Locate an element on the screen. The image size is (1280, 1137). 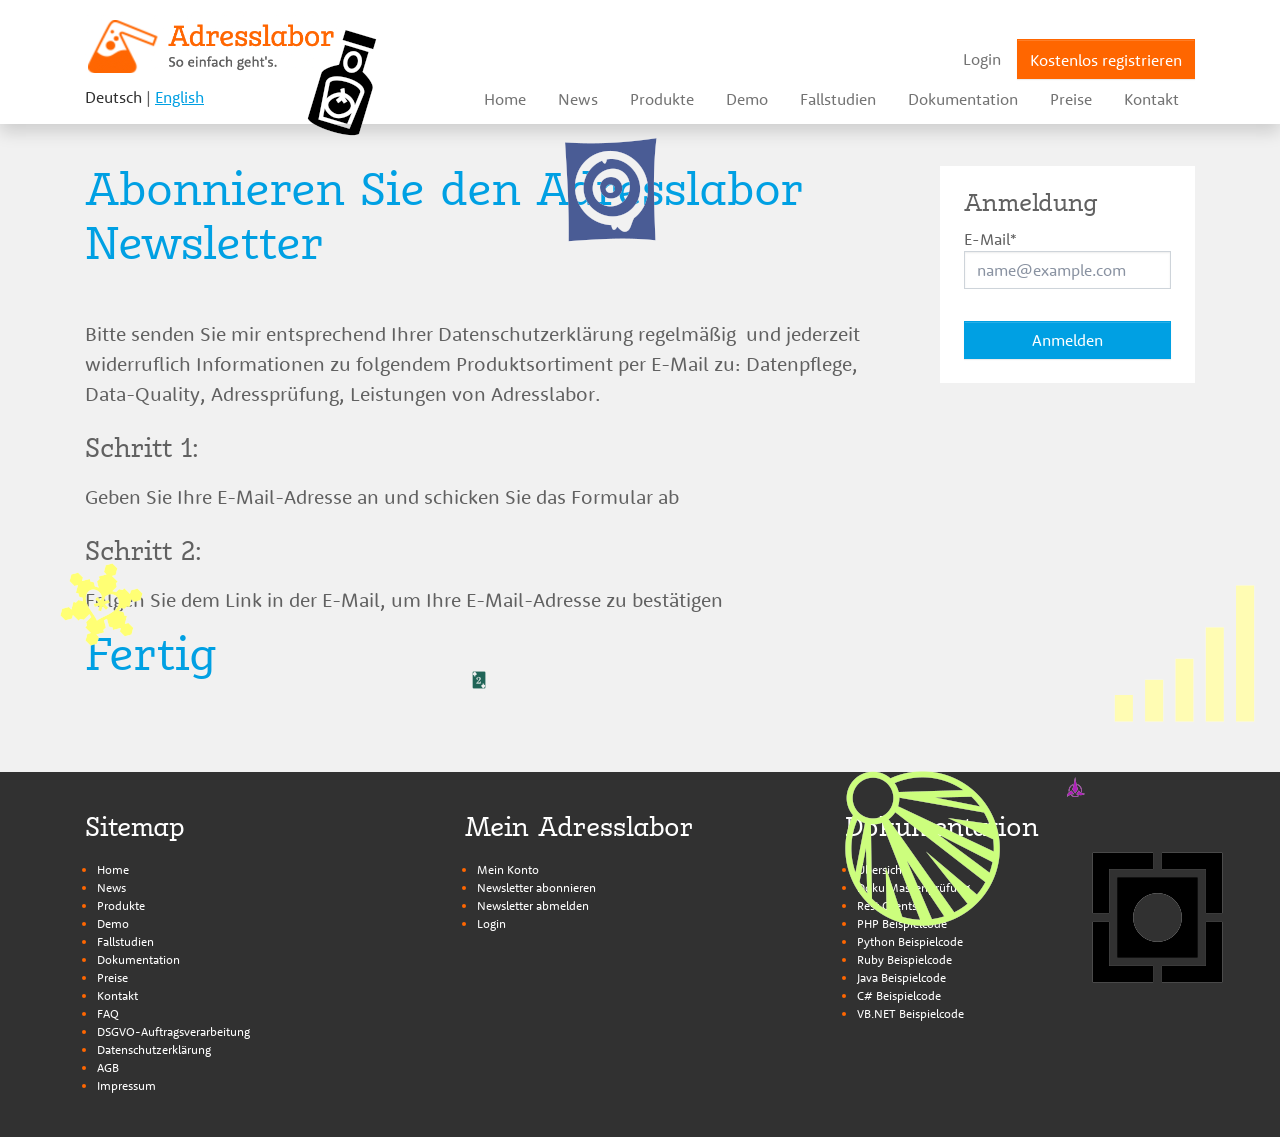
klingon empire emblem from star trek is located at coordinates (1076, 787).